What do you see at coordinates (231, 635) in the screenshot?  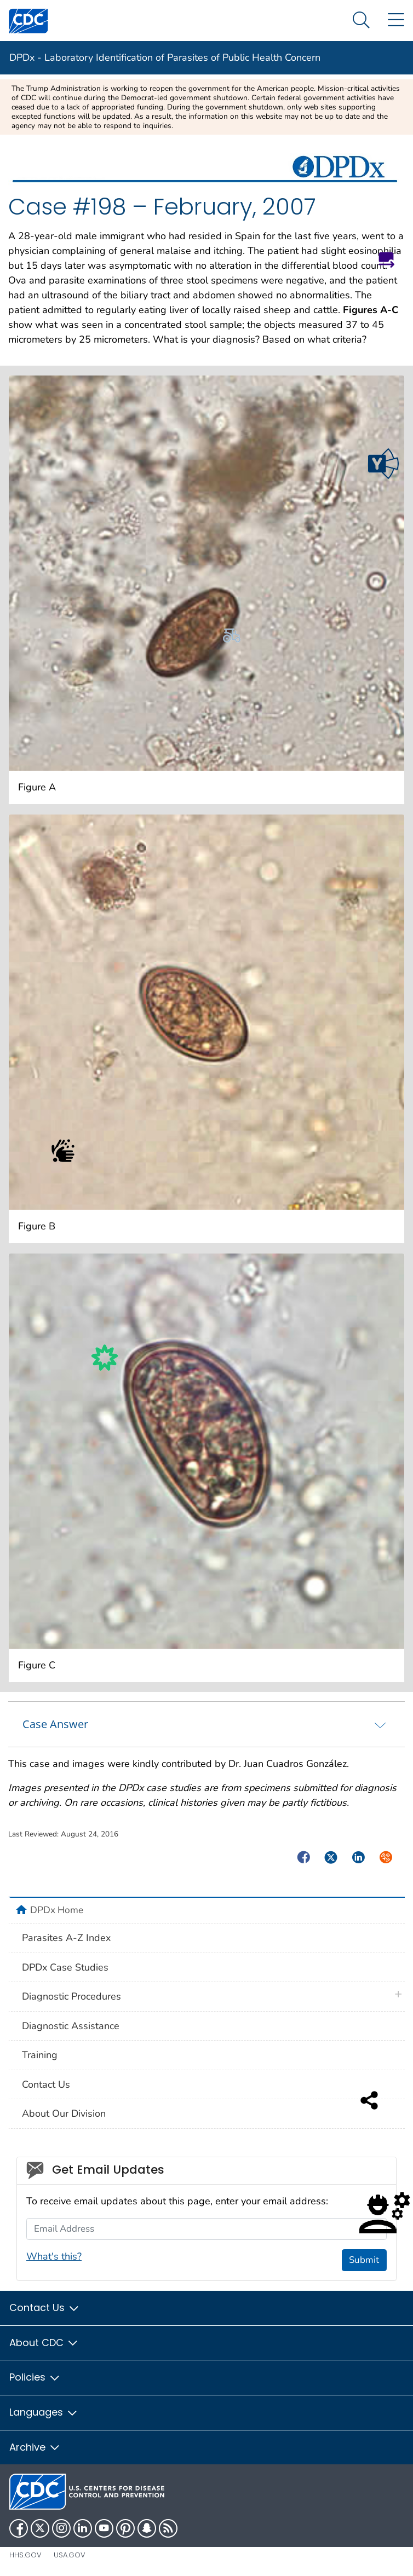 I see `access farming or agricultural features` at bounding box center [231, 635].